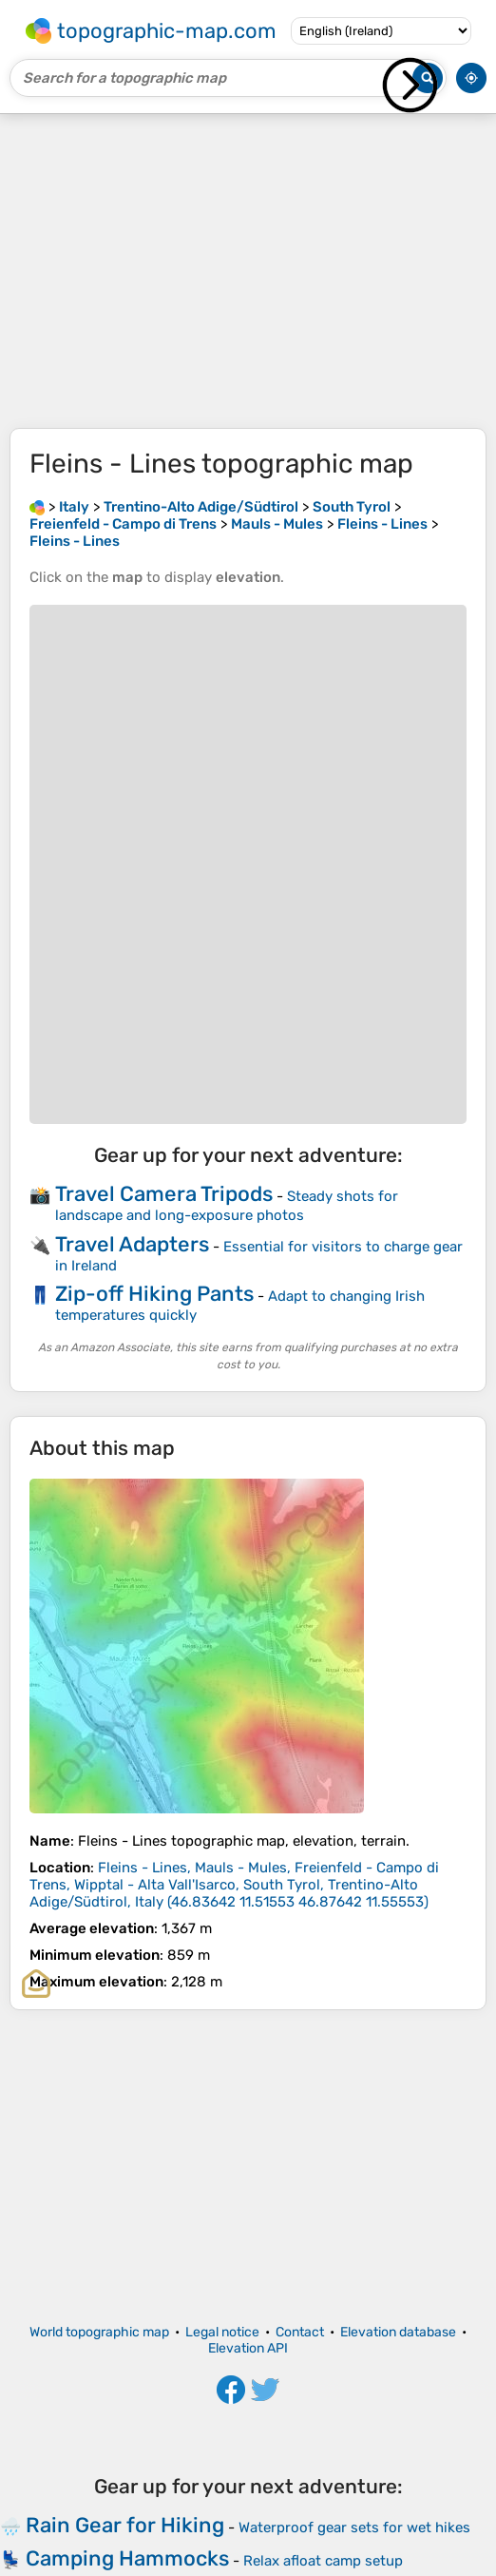 The width and height of the screenshot is (496, 2576). I want to click on navigate to the next item or screen, so click(410, 85).